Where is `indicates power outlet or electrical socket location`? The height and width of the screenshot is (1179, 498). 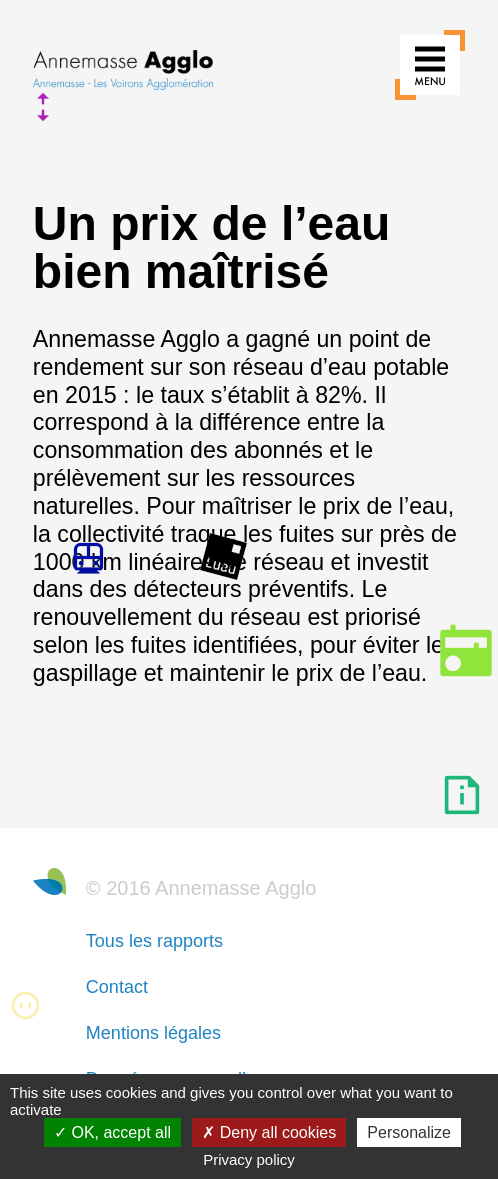 indicates power outlet or electrical socket location is located at coordinates (25, 1005).